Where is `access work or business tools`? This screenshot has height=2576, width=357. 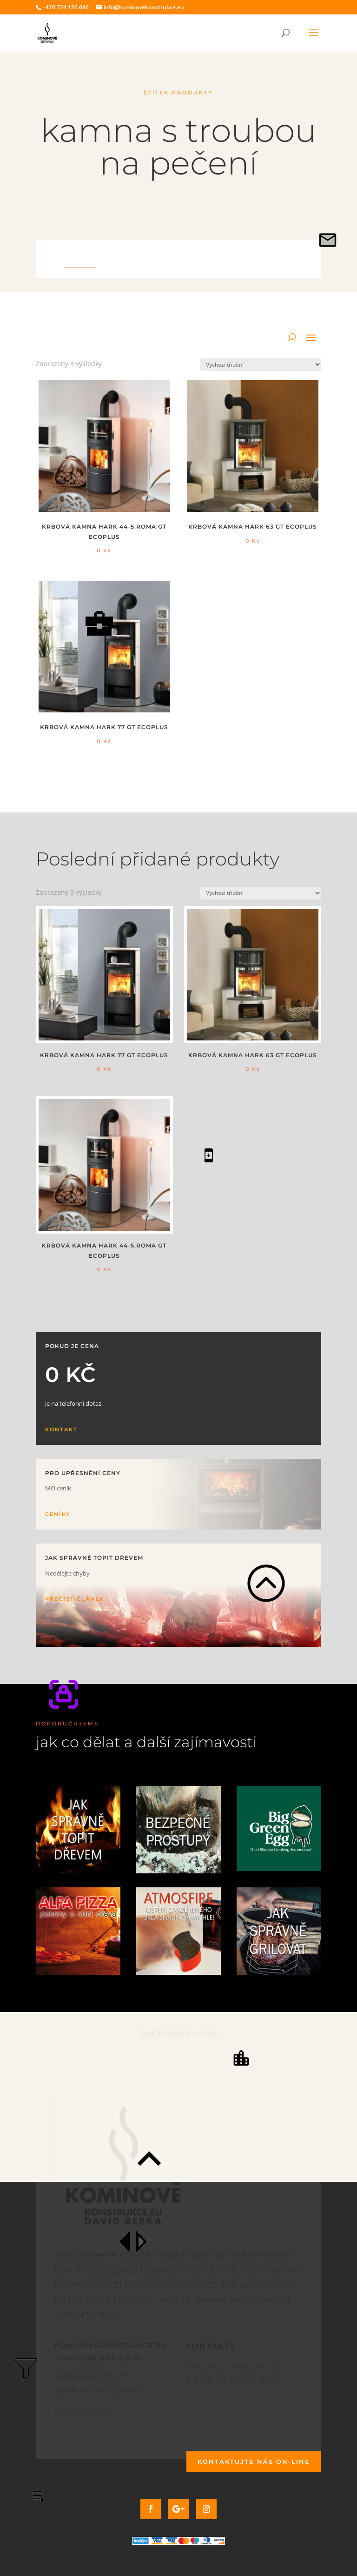
access work or business tools is located at coordinates (99, 623).